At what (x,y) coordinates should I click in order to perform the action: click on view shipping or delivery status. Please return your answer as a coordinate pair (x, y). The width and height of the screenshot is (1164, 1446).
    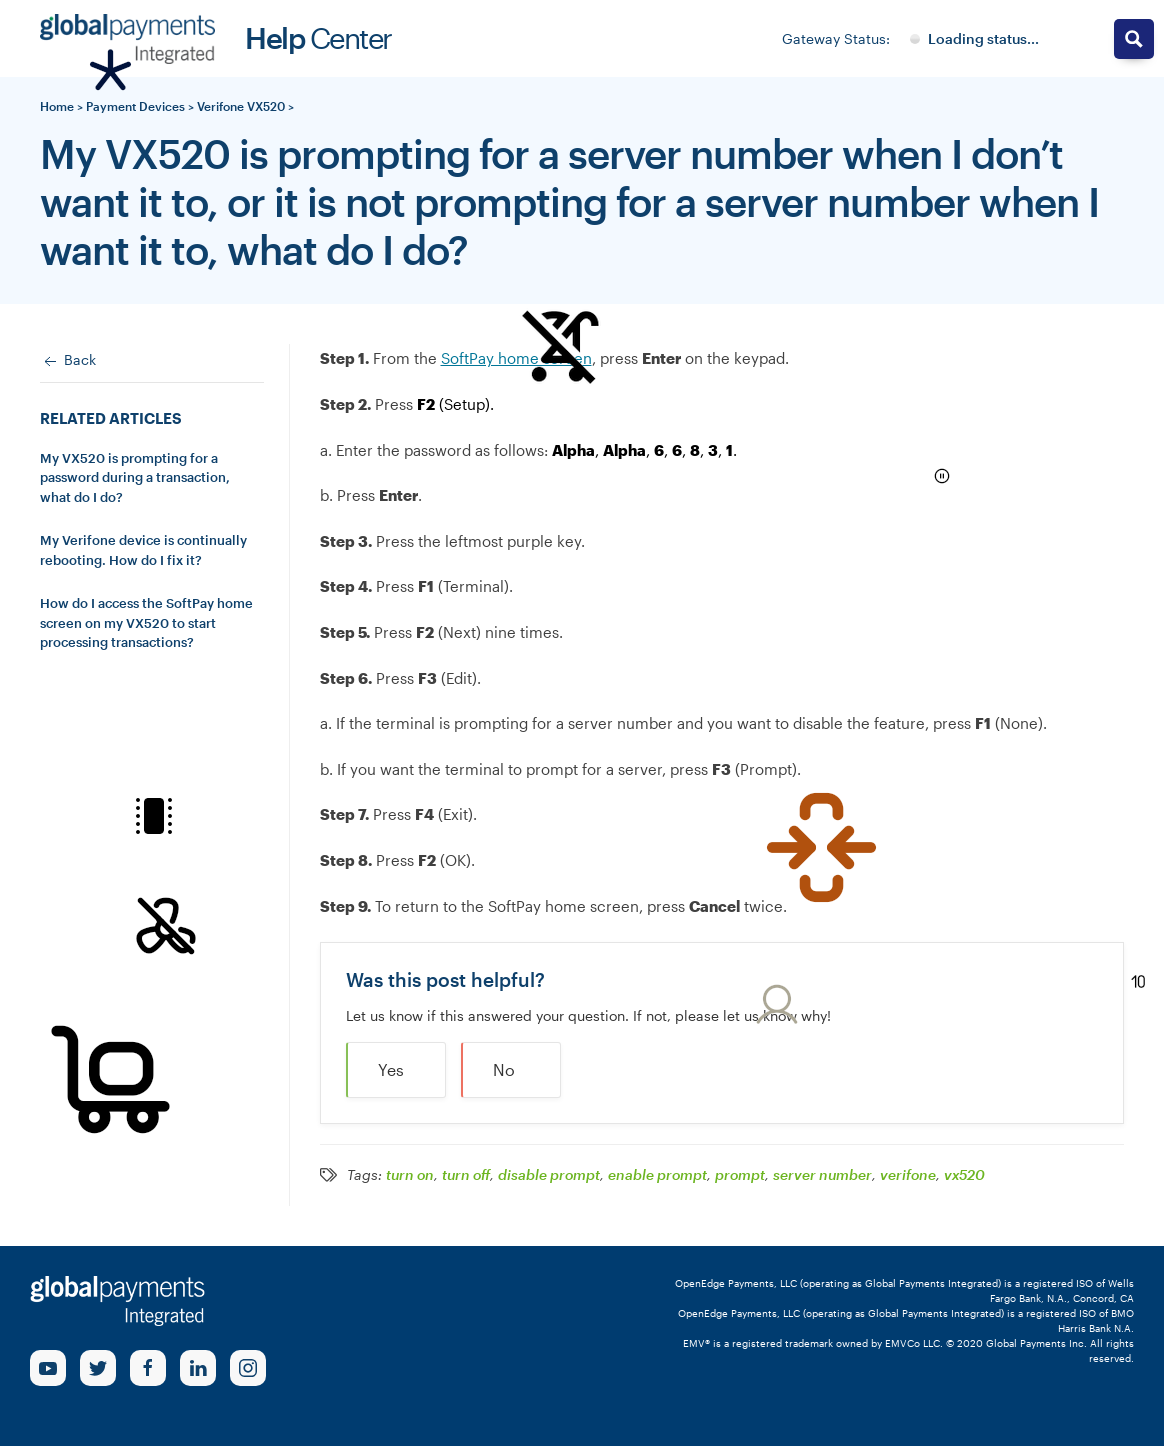
    Looking at the image, I should click on (110, 1079).